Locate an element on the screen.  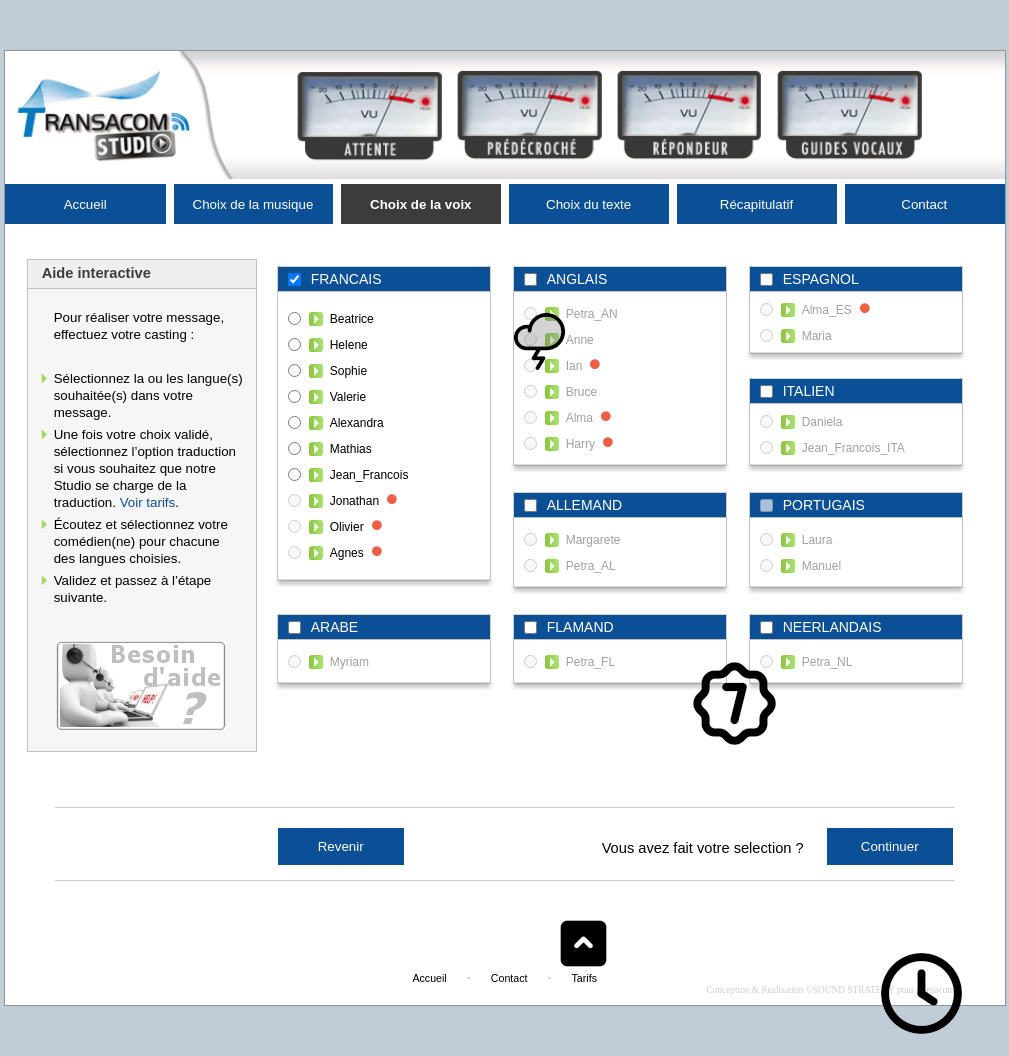
indicates rank or position number 7 is located at coordinates (734, 703).